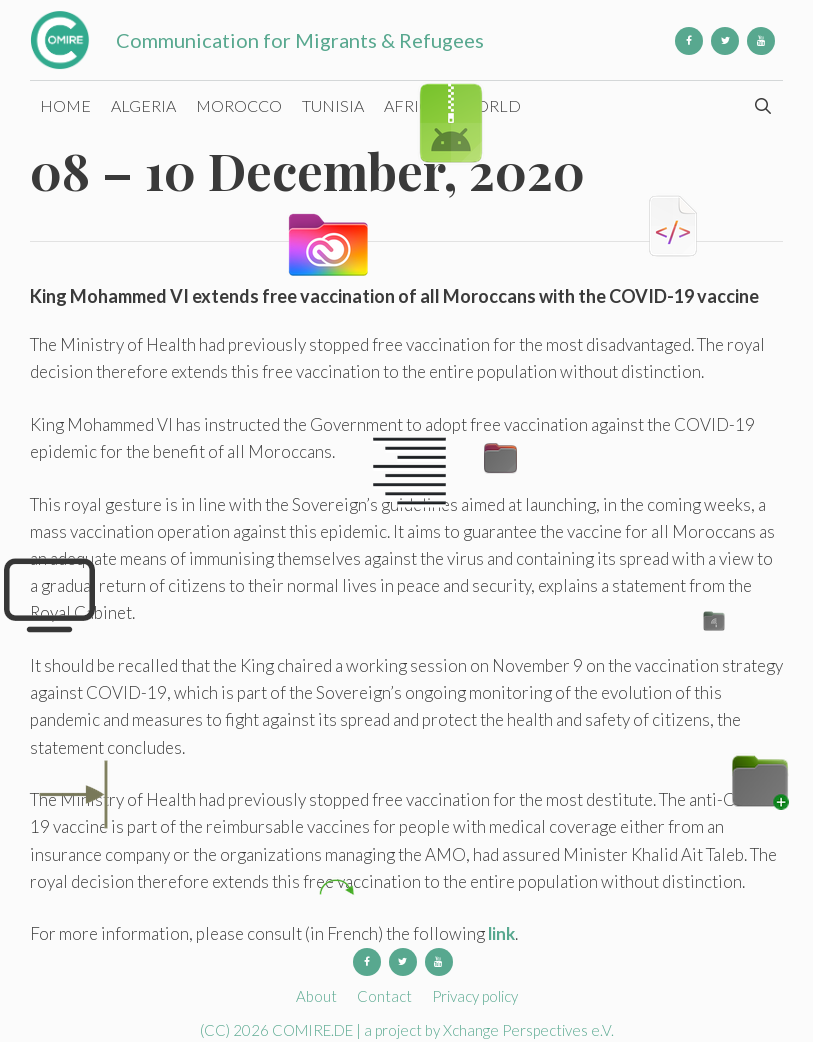  What do you see at coordinates (49, 592) in the screenshot?
I see `indicates a desktop computer or workstation` at bounding box center [49, 592].